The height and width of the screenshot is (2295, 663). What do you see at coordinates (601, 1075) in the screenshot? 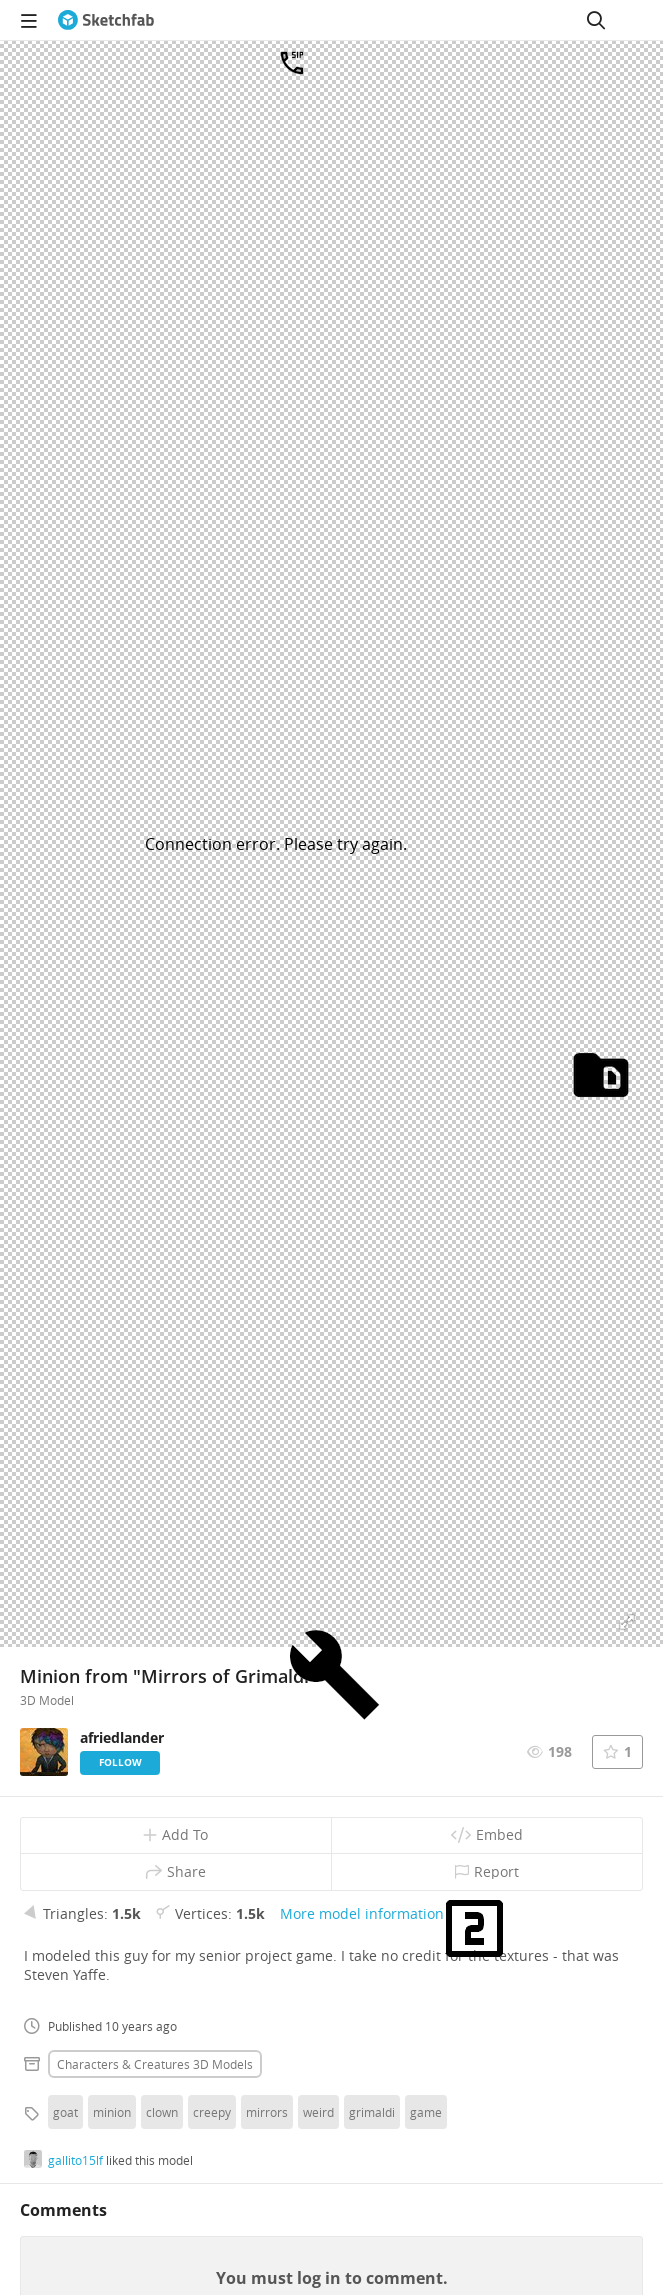
I see `access saved code snippets` at bounding box center [601, 1075].